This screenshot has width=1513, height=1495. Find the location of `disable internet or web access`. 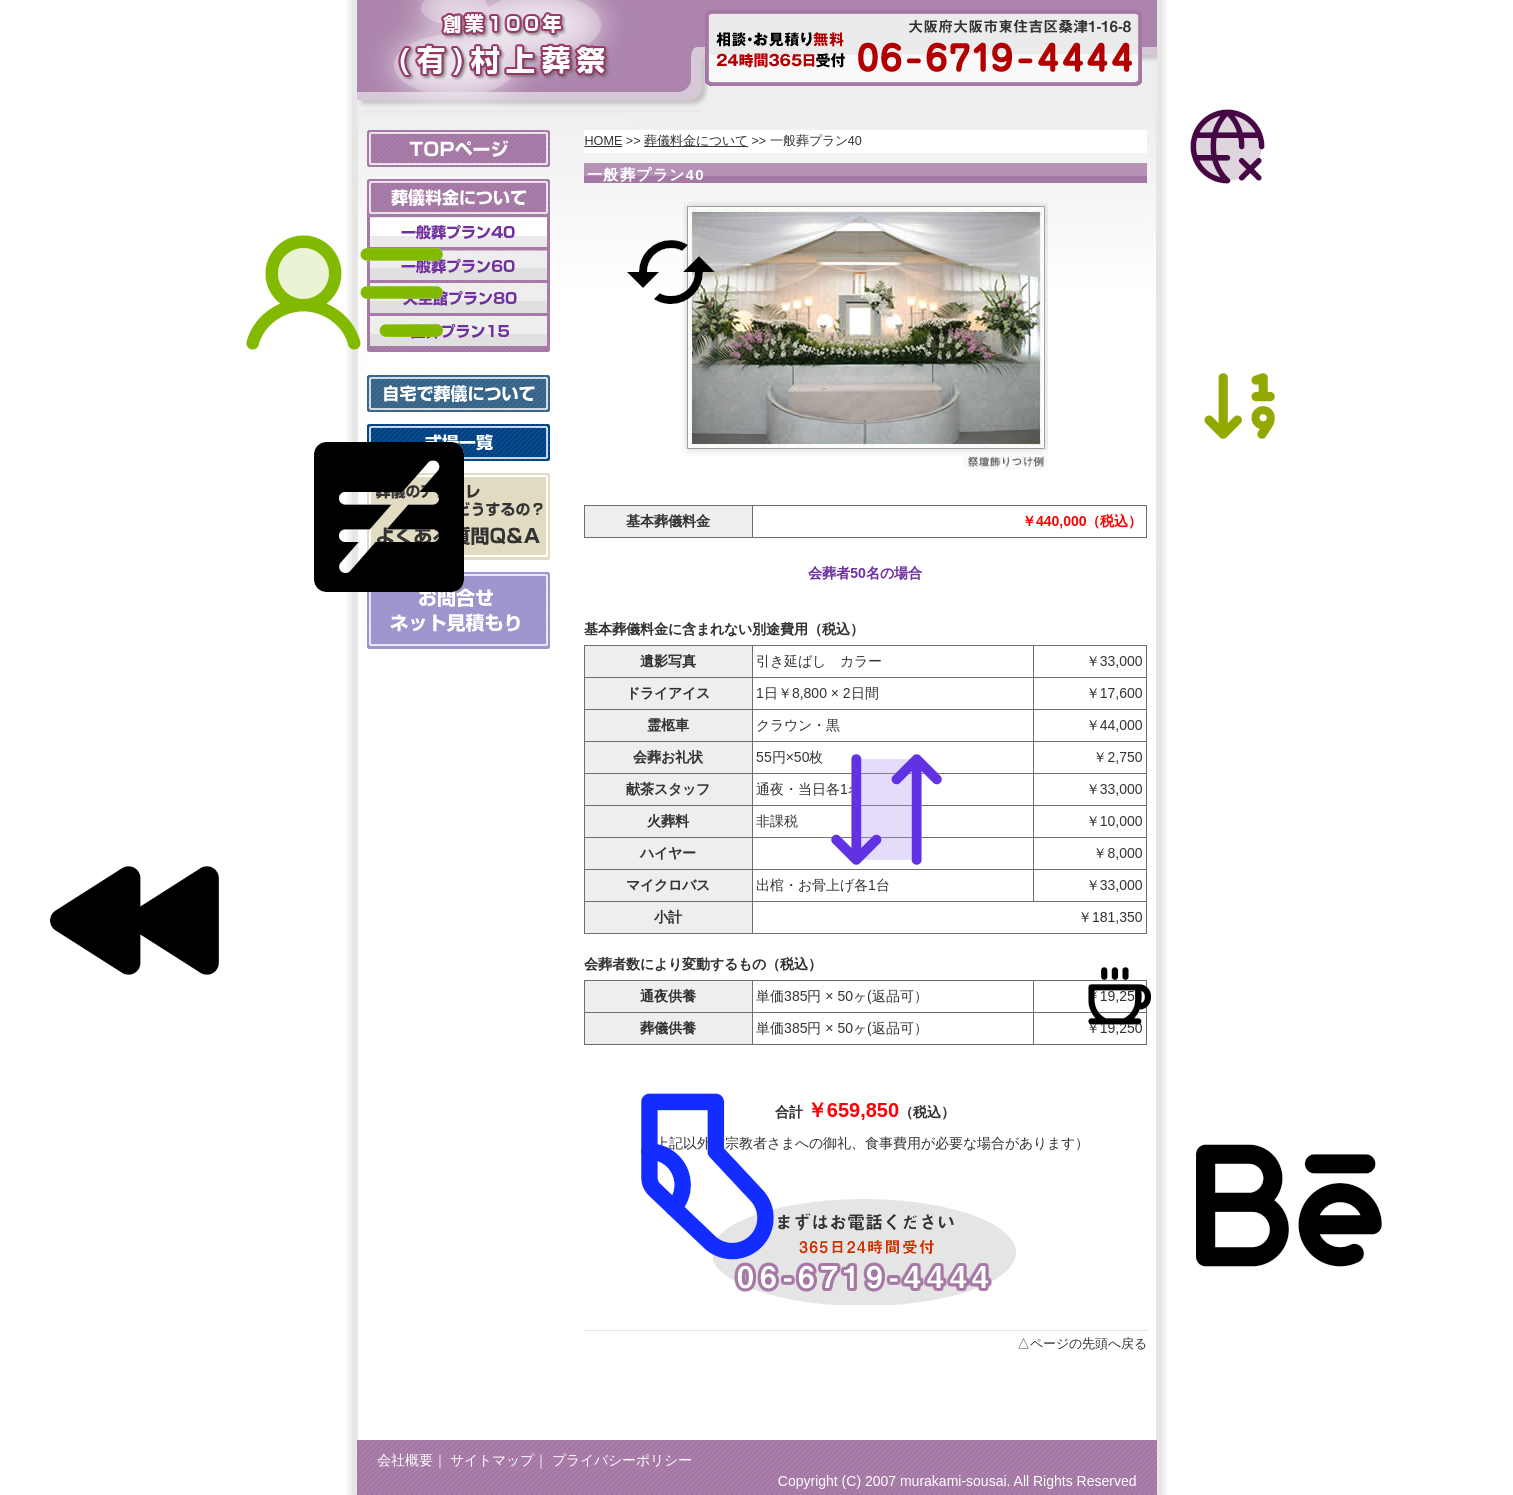

disable internet or web access is located at coordinates (1227, 146).